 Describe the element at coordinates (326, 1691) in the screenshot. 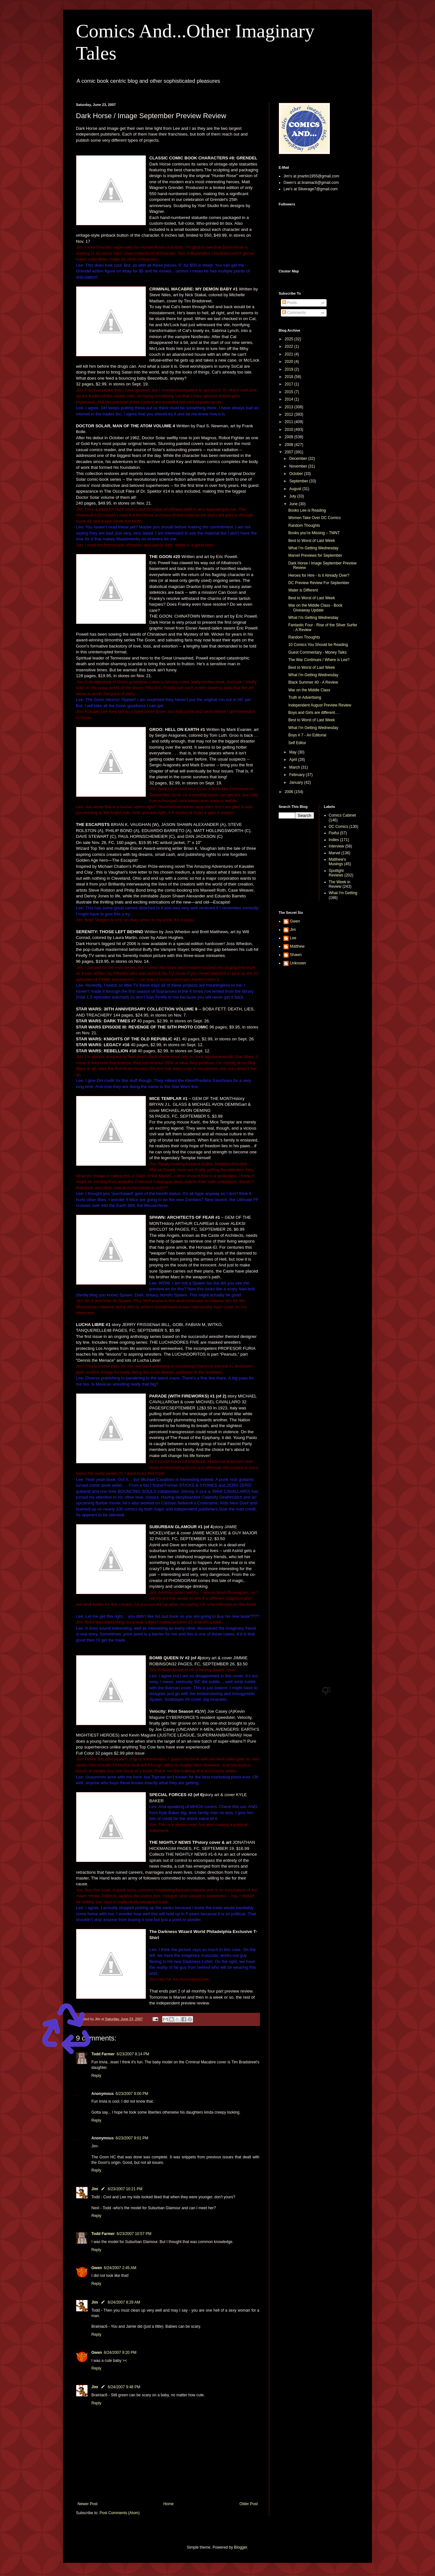

I see `dislike or downvote content` at that location.